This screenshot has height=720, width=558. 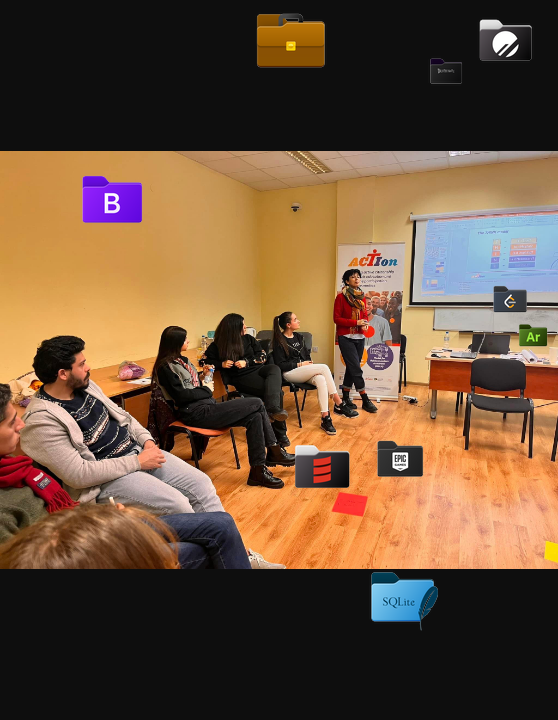 What do you see at coordinates (505, 41) in the screenshot?
I see `folder containing PlanetScale database files` at bounding box center [505, 41].